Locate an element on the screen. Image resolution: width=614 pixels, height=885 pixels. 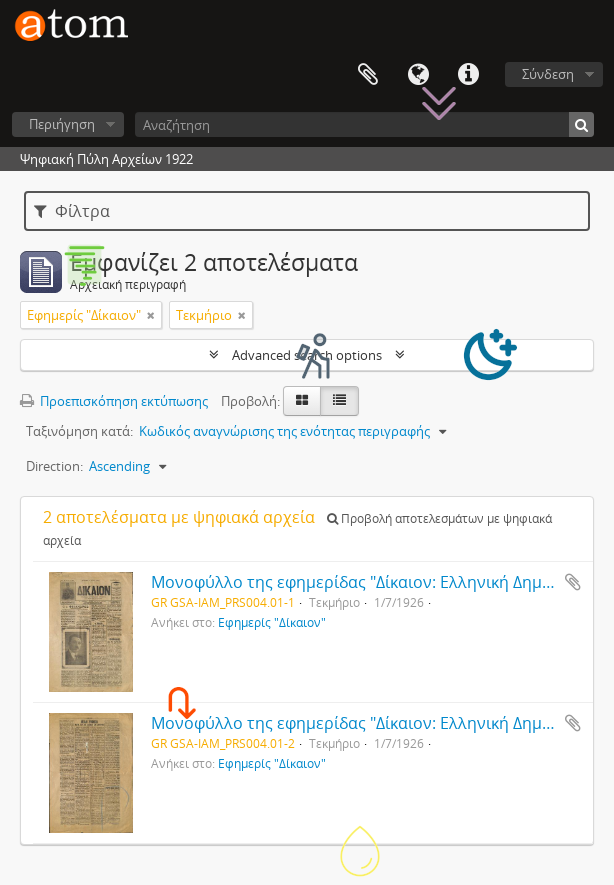
indicates severe weather alert or tornado warning is located at coordinates (84, 264).